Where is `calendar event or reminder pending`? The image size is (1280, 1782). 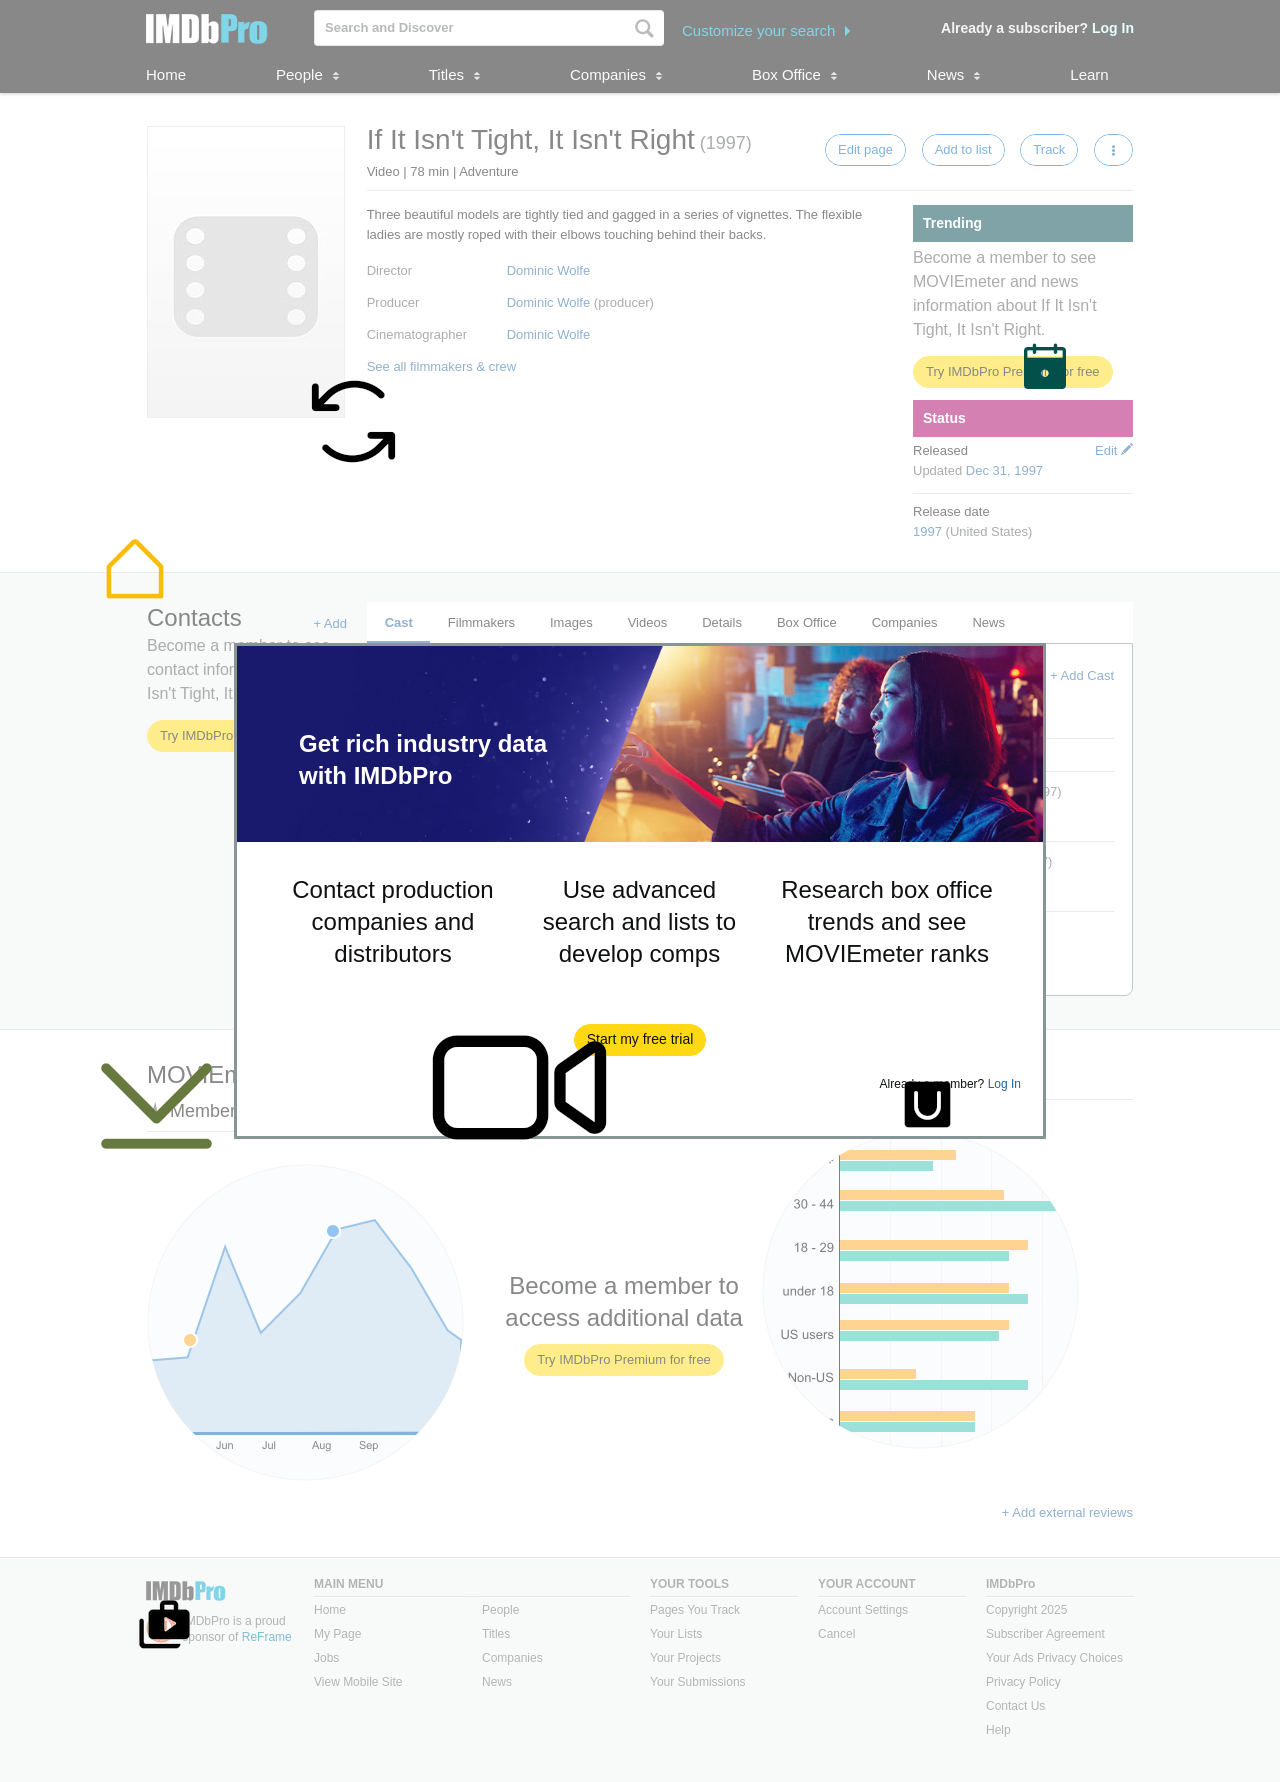
calendar event or reminder pending is located at coordinates (1045, 368).